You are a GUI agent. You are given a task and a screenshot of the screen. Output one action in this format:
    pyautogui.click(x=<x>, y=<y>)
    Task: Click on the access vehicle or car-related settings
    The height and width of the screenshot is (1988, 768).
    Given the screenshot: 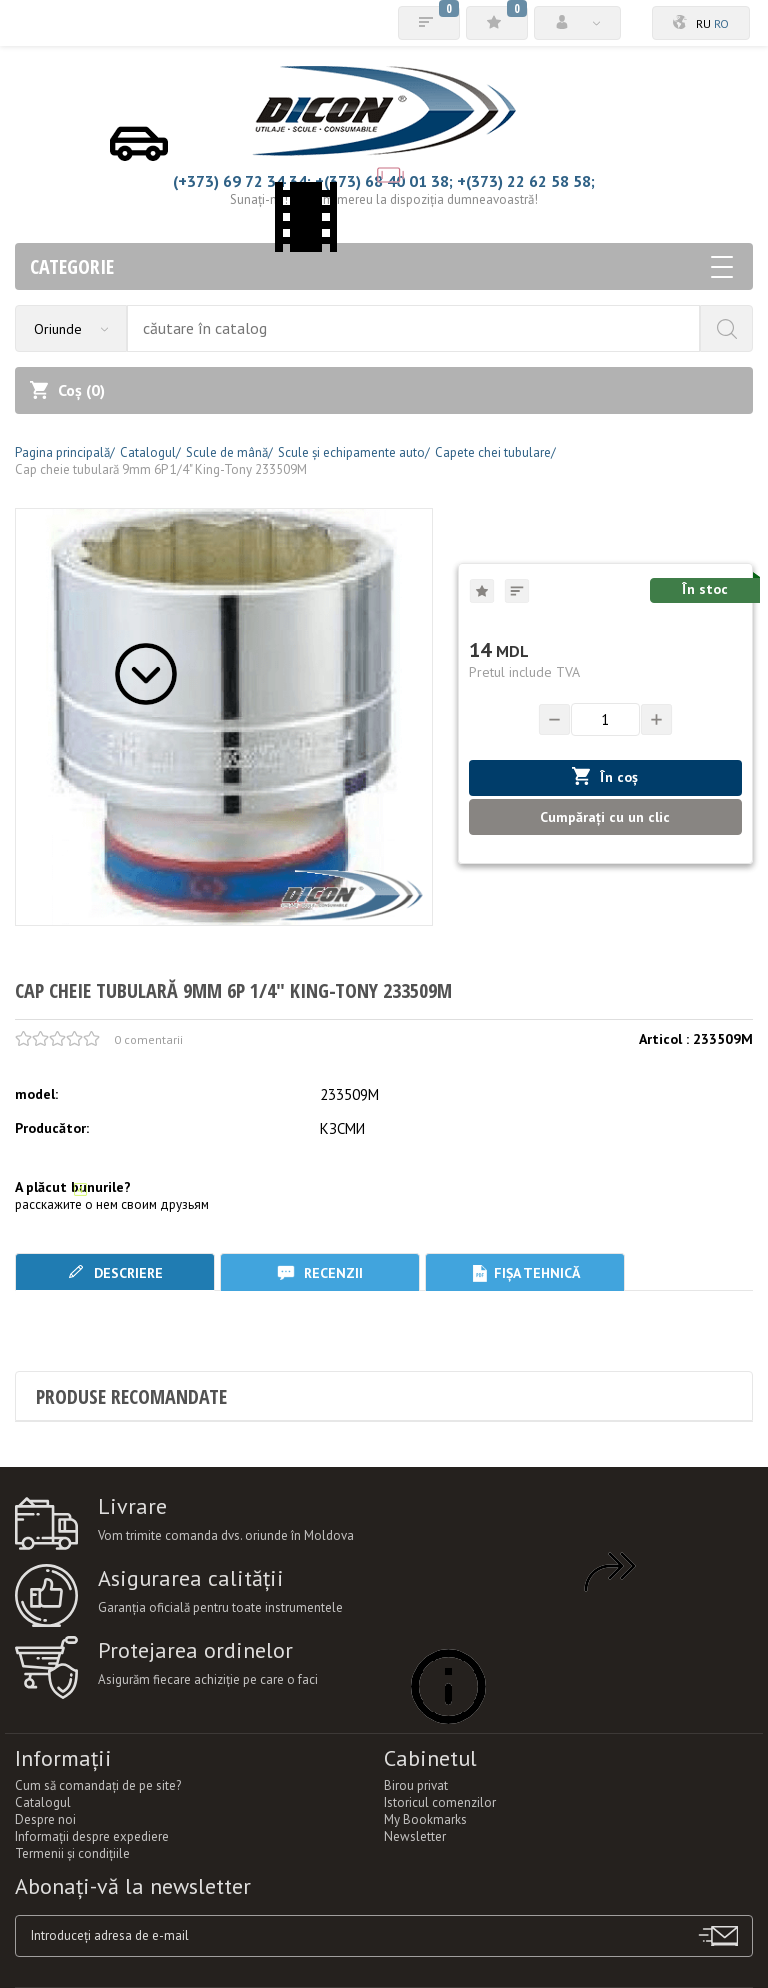 What is the action you would take?
    pyautogui.click(x=139, y=142)
    